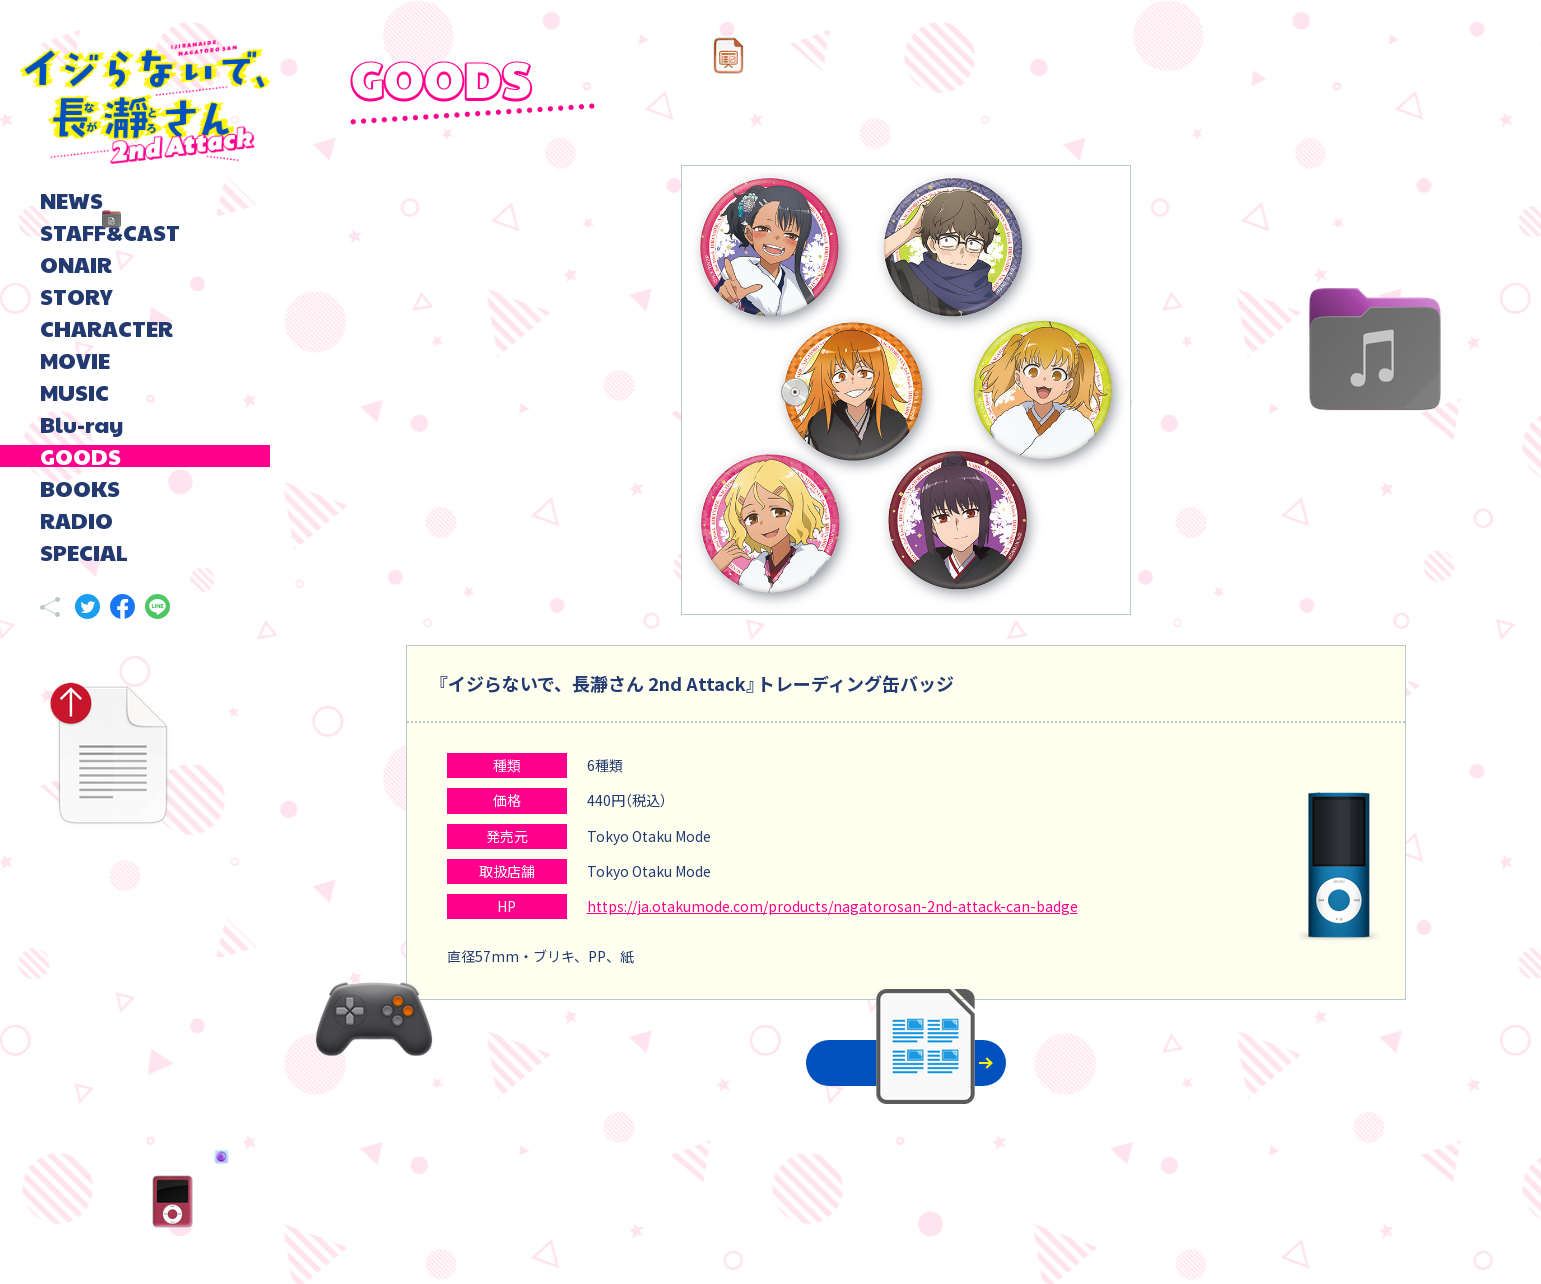  What do you see at coordinates (221, 1156) in the screenshot?
I see `open OrbStack container management app` at bounding box center [221, 1156].